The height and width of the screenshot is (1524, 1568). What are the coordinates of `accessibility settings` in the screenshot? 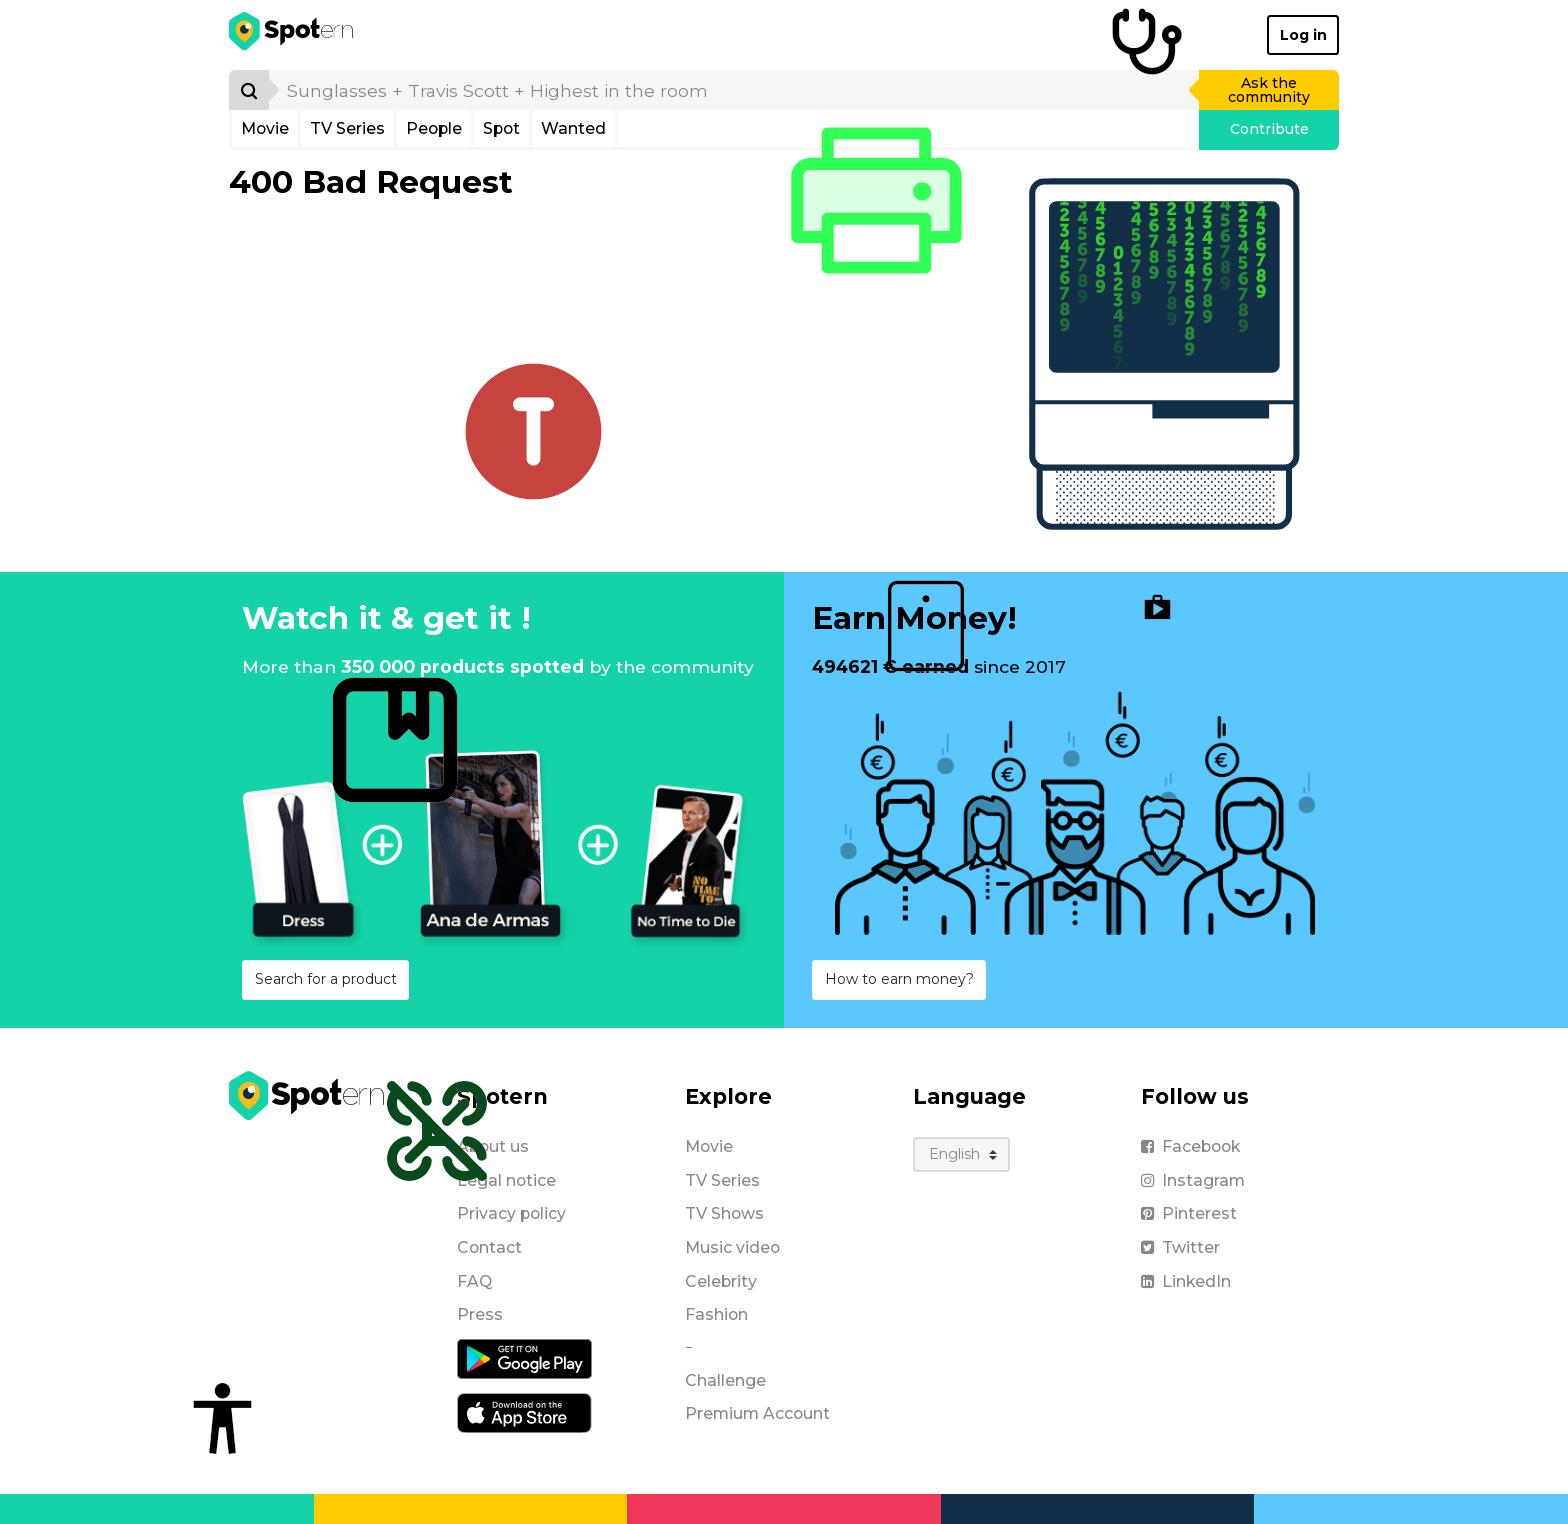 It's located at (222, 1418).